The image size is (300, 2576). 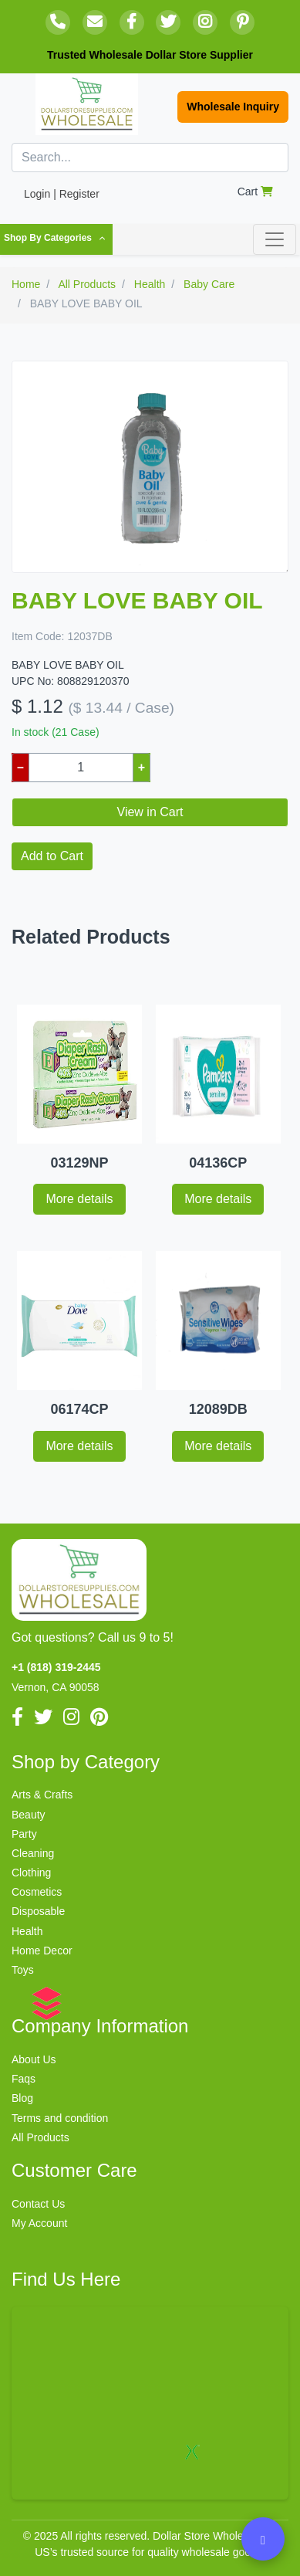 I want to click on buffer social media management app logo, so click(x=46, y=2003).